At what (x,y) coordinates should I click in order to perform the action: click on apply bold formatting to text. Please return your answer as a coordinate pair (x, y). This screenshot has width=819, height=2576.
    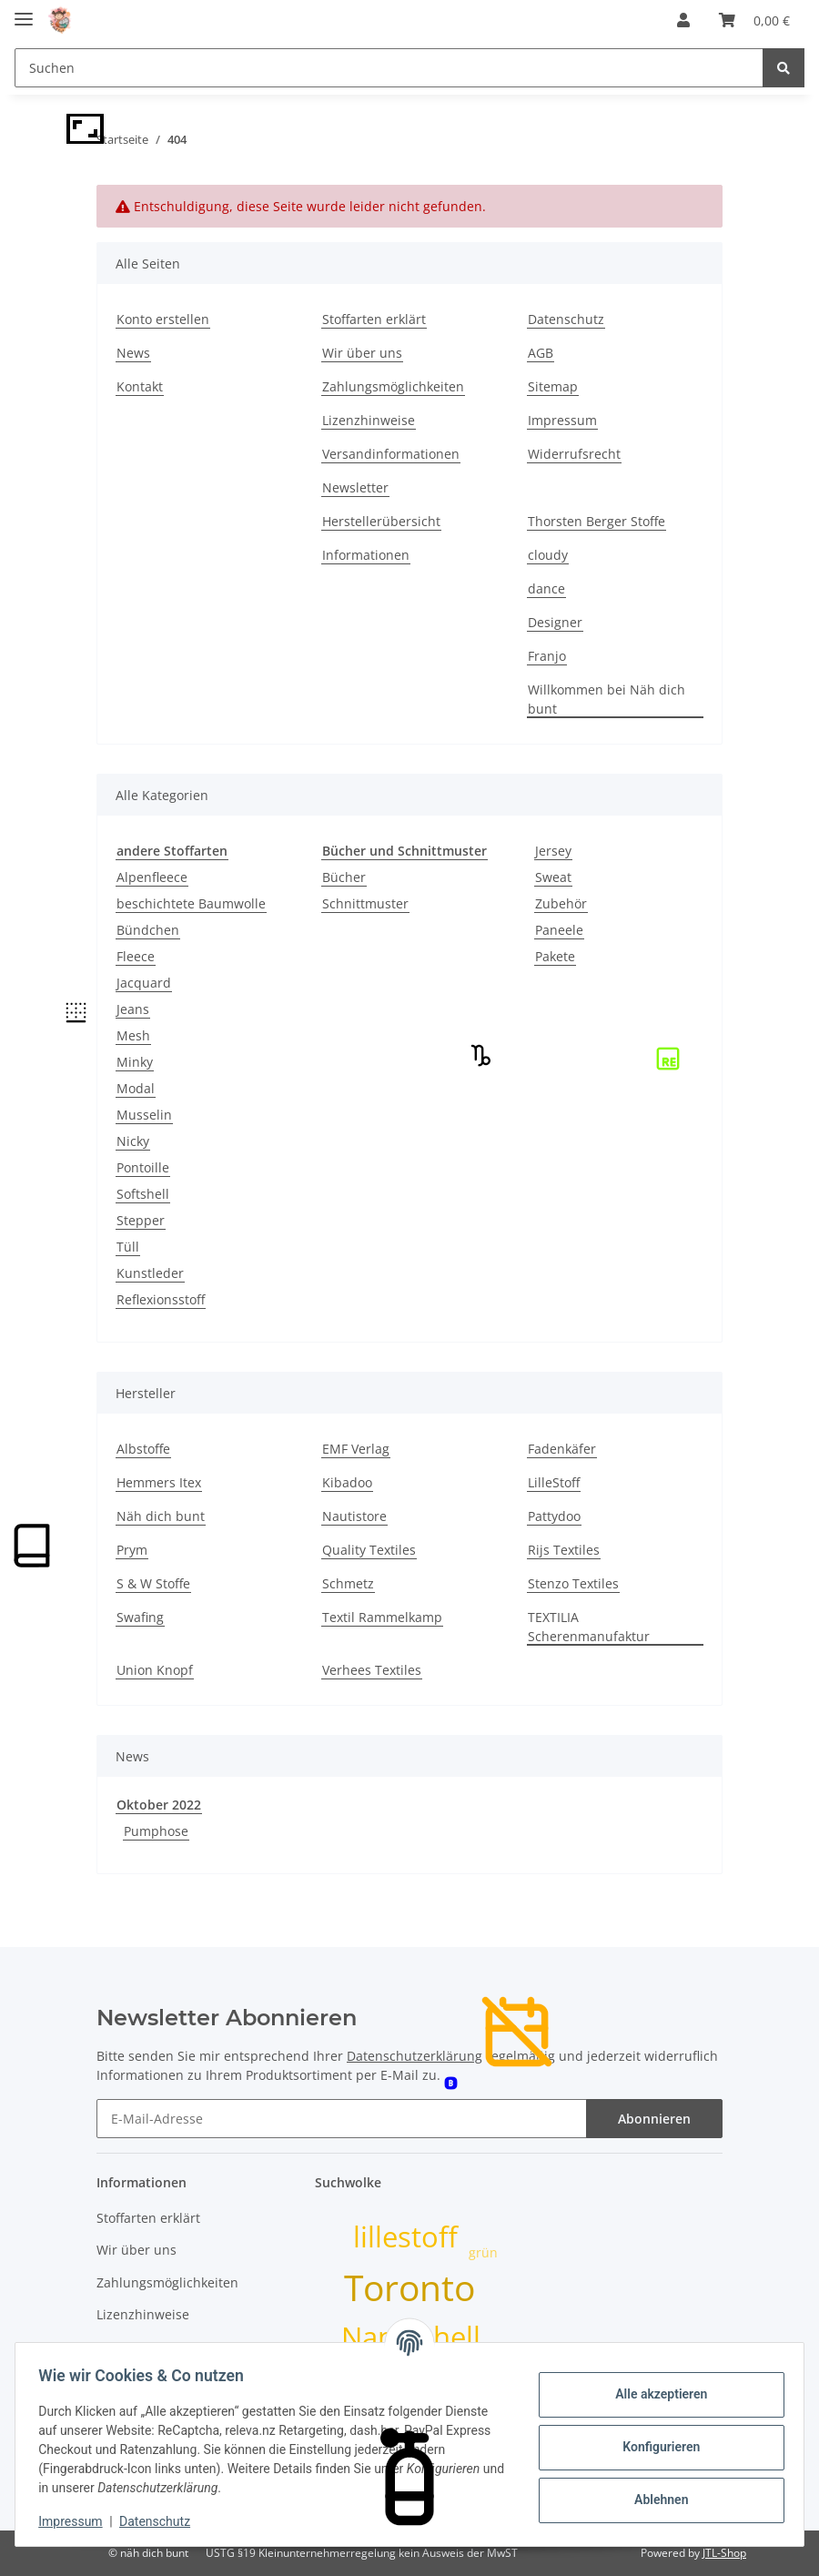
    Looking at the image, I should click on (450, 2083).